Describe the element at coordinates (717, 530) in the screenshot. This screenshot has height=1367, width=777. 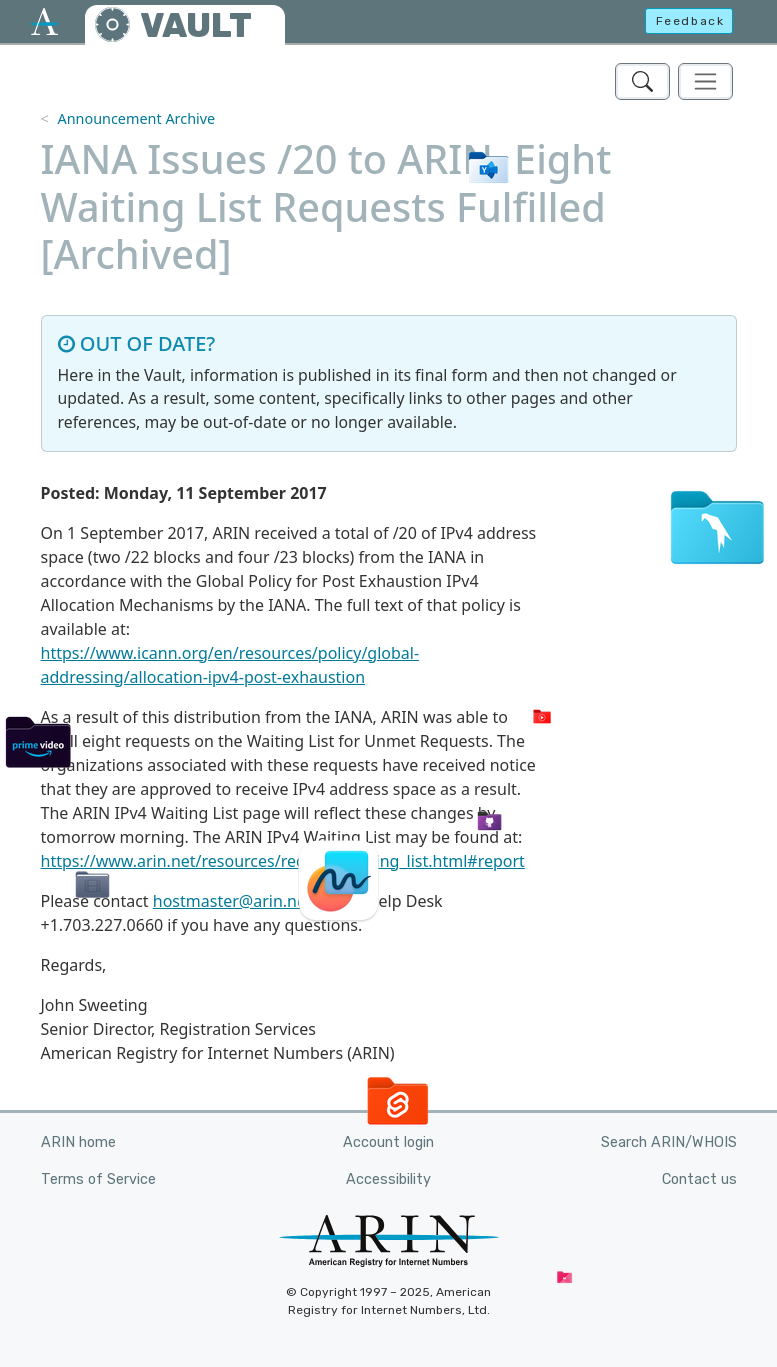
I see `open parrot os system folder` at that location.